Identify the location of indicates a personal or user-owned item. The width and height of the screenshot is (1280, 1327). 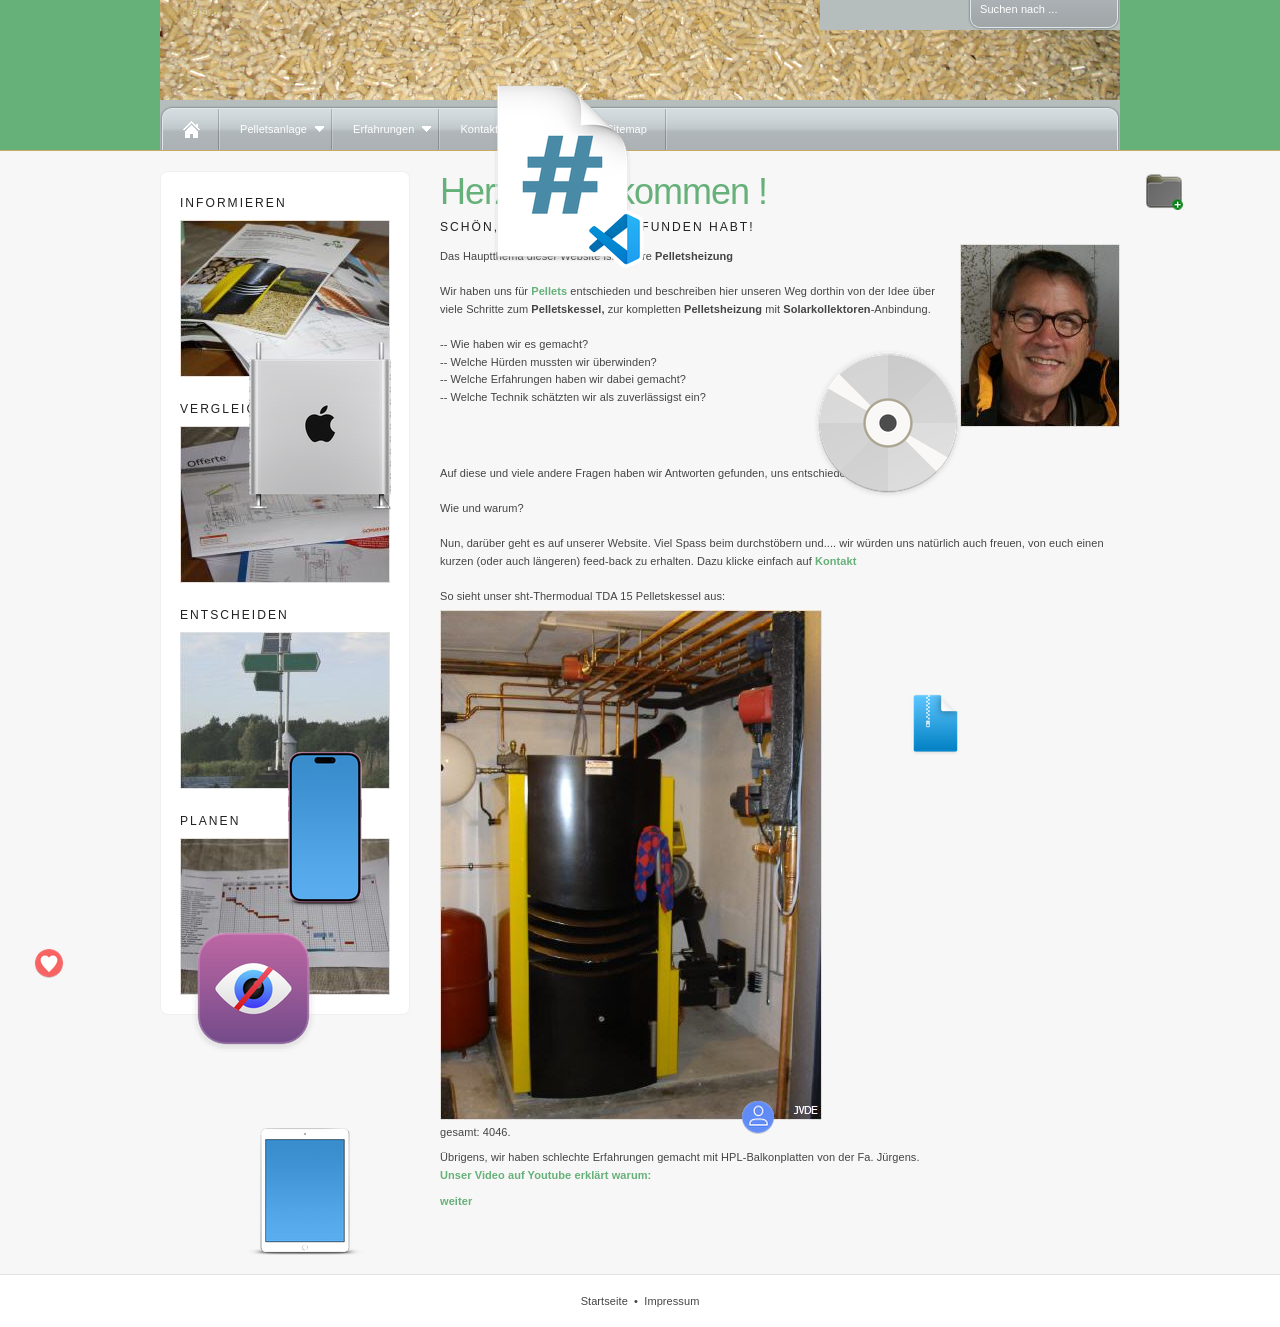
(758, 1117).